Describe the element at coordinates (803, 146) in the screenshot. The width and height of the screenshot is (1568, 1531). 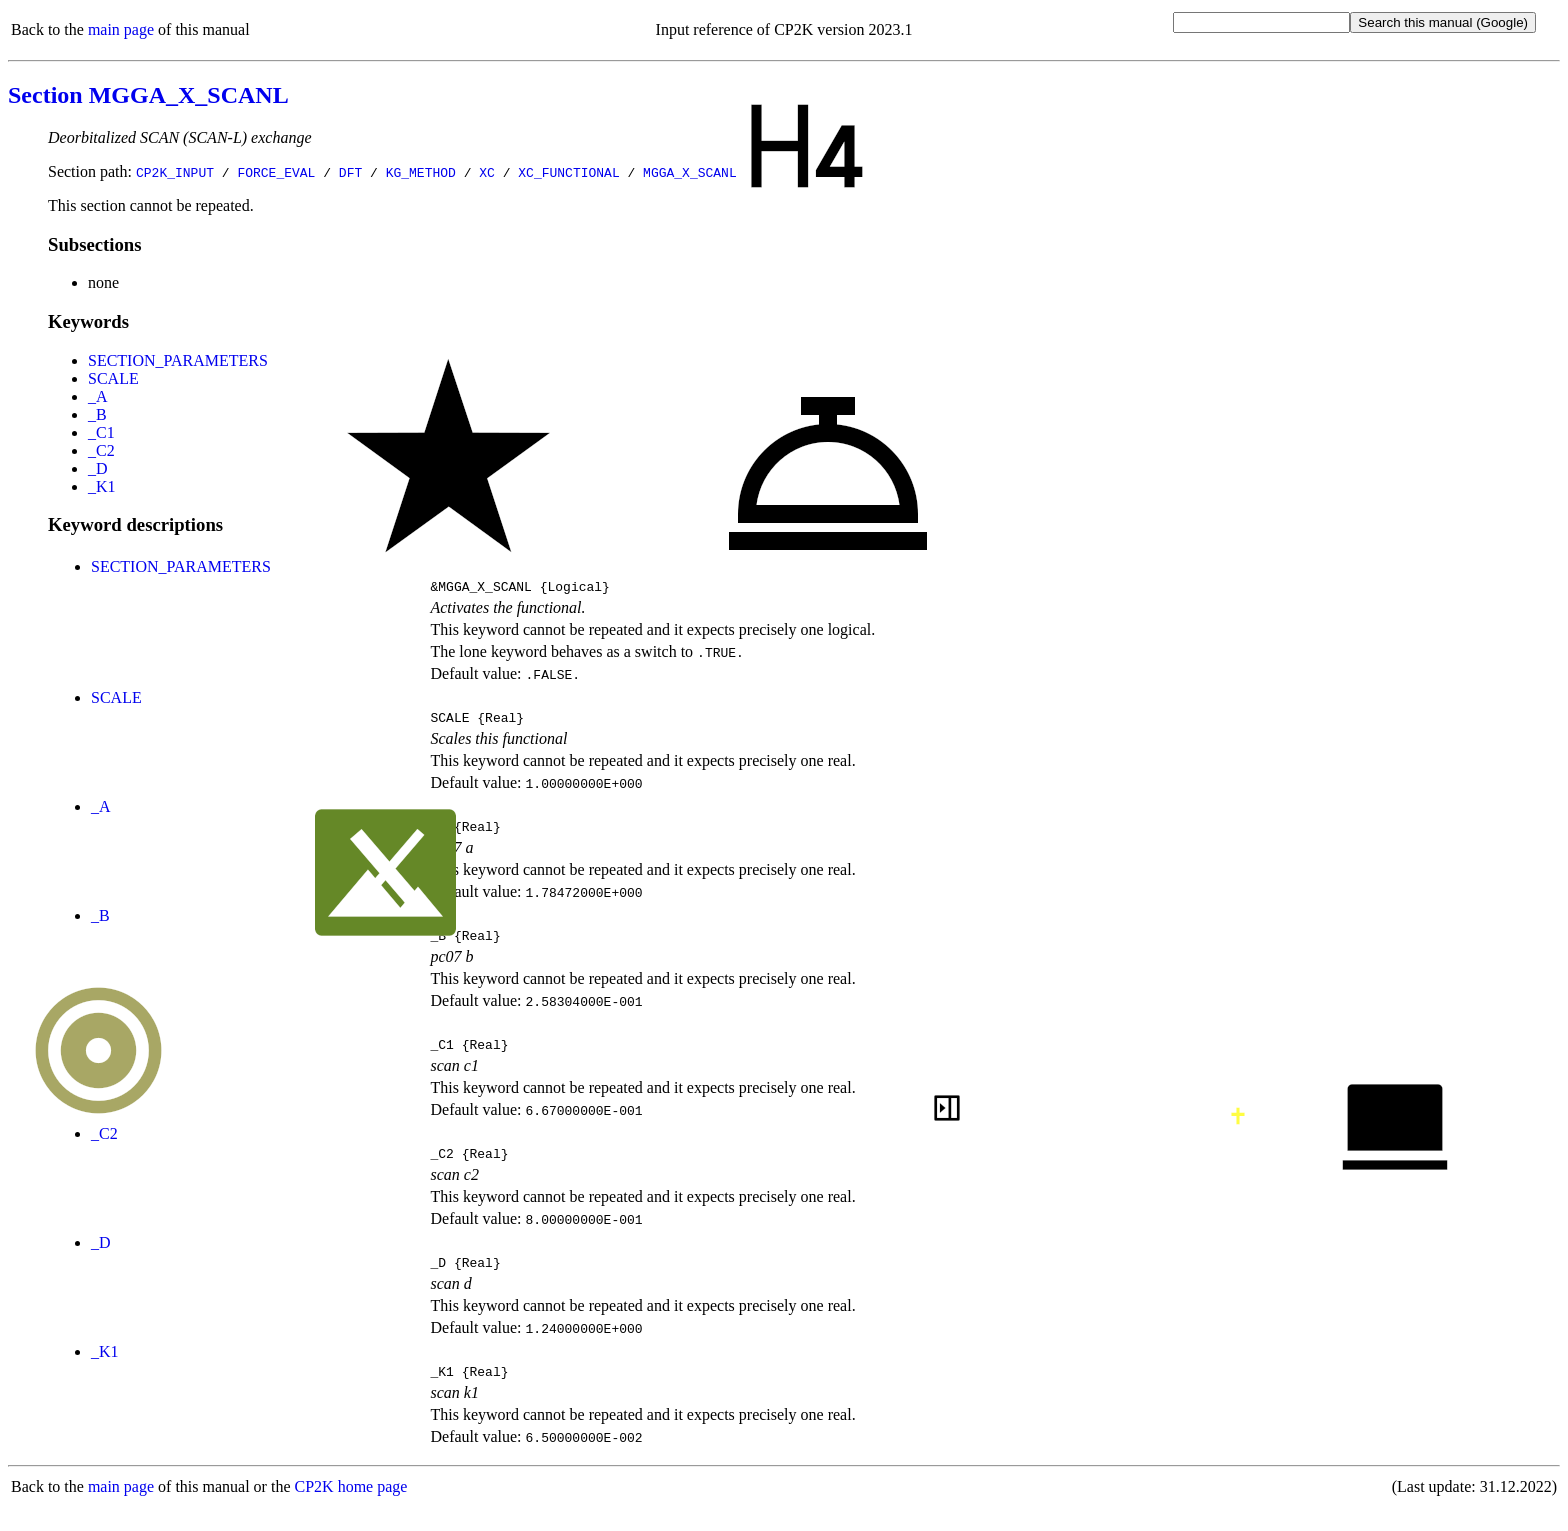
I see `format text as heading level 4` at that location.